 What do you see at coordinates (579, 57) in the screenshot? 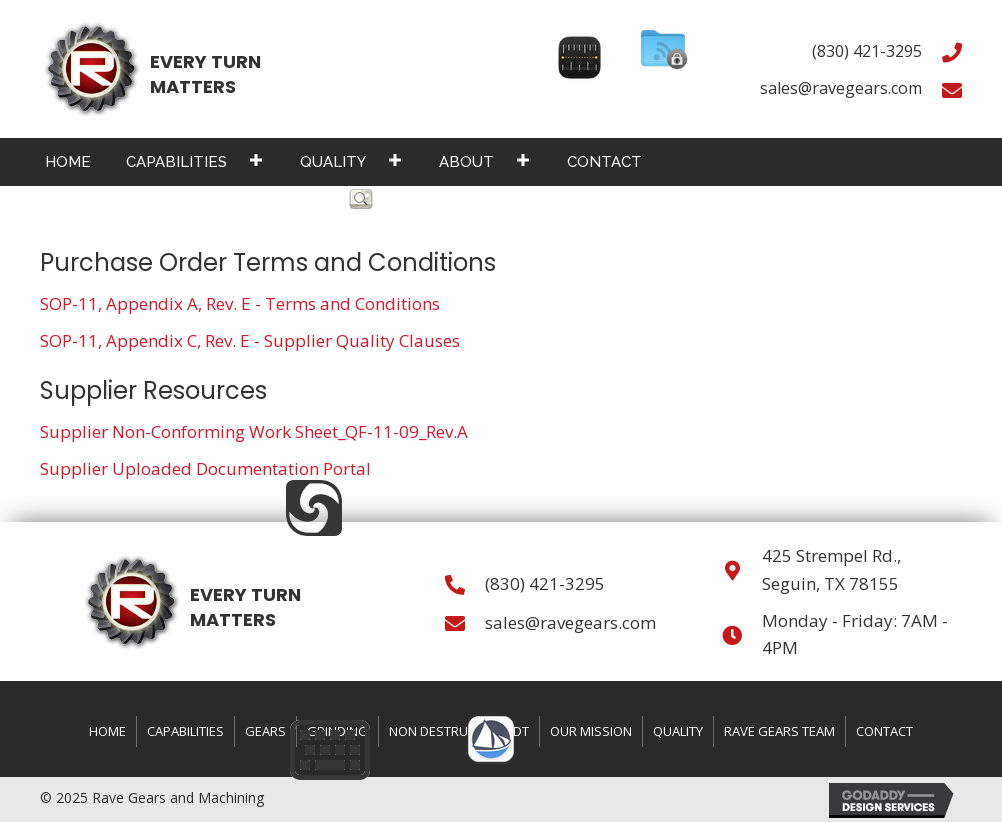
I see `open the Measure app` at bounding box center [579, 57].